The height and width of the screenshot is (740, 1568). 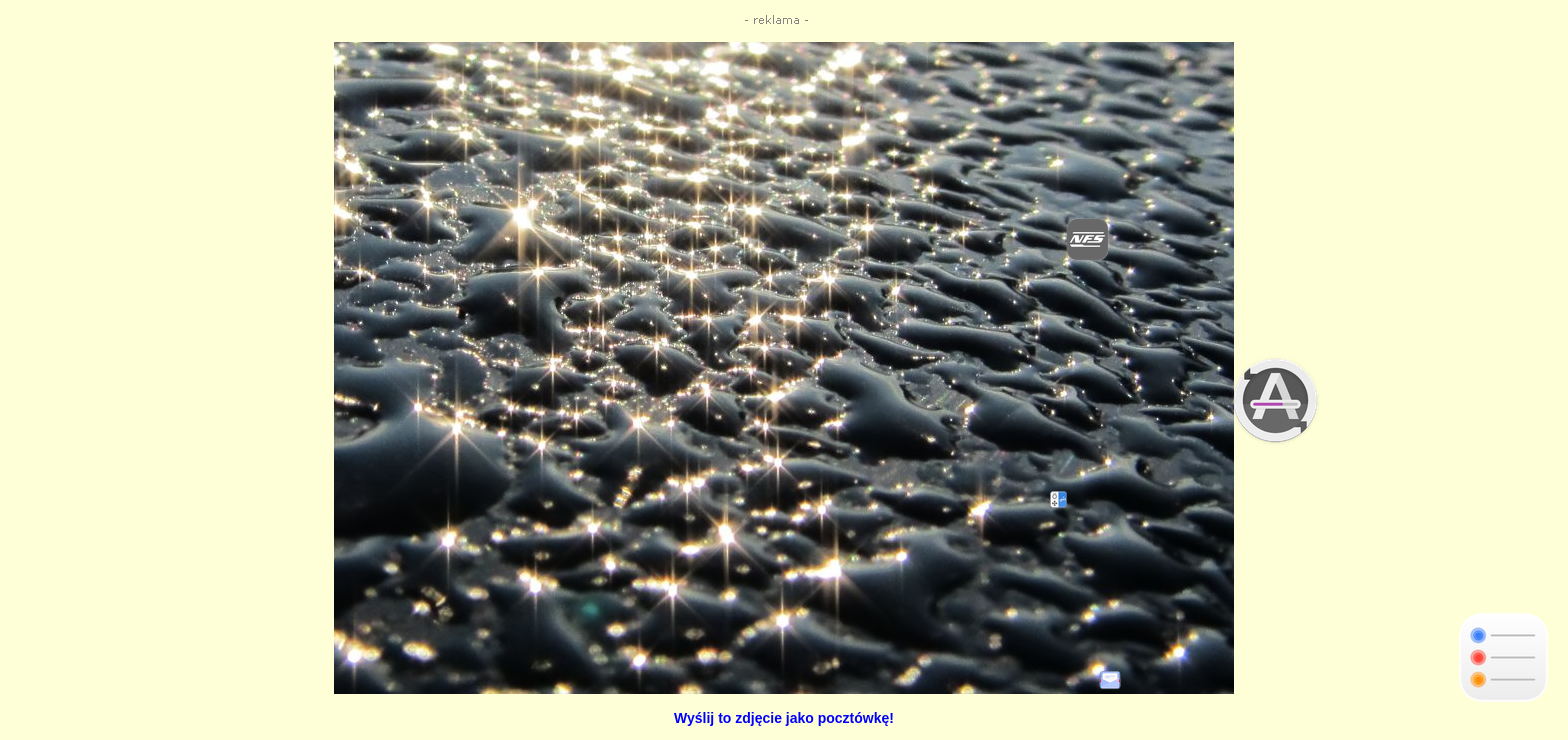 What do you see at coordinates (1275, 400) in the screenshot?
I see `check for and install software updates` at bounding box center [1275, 400].